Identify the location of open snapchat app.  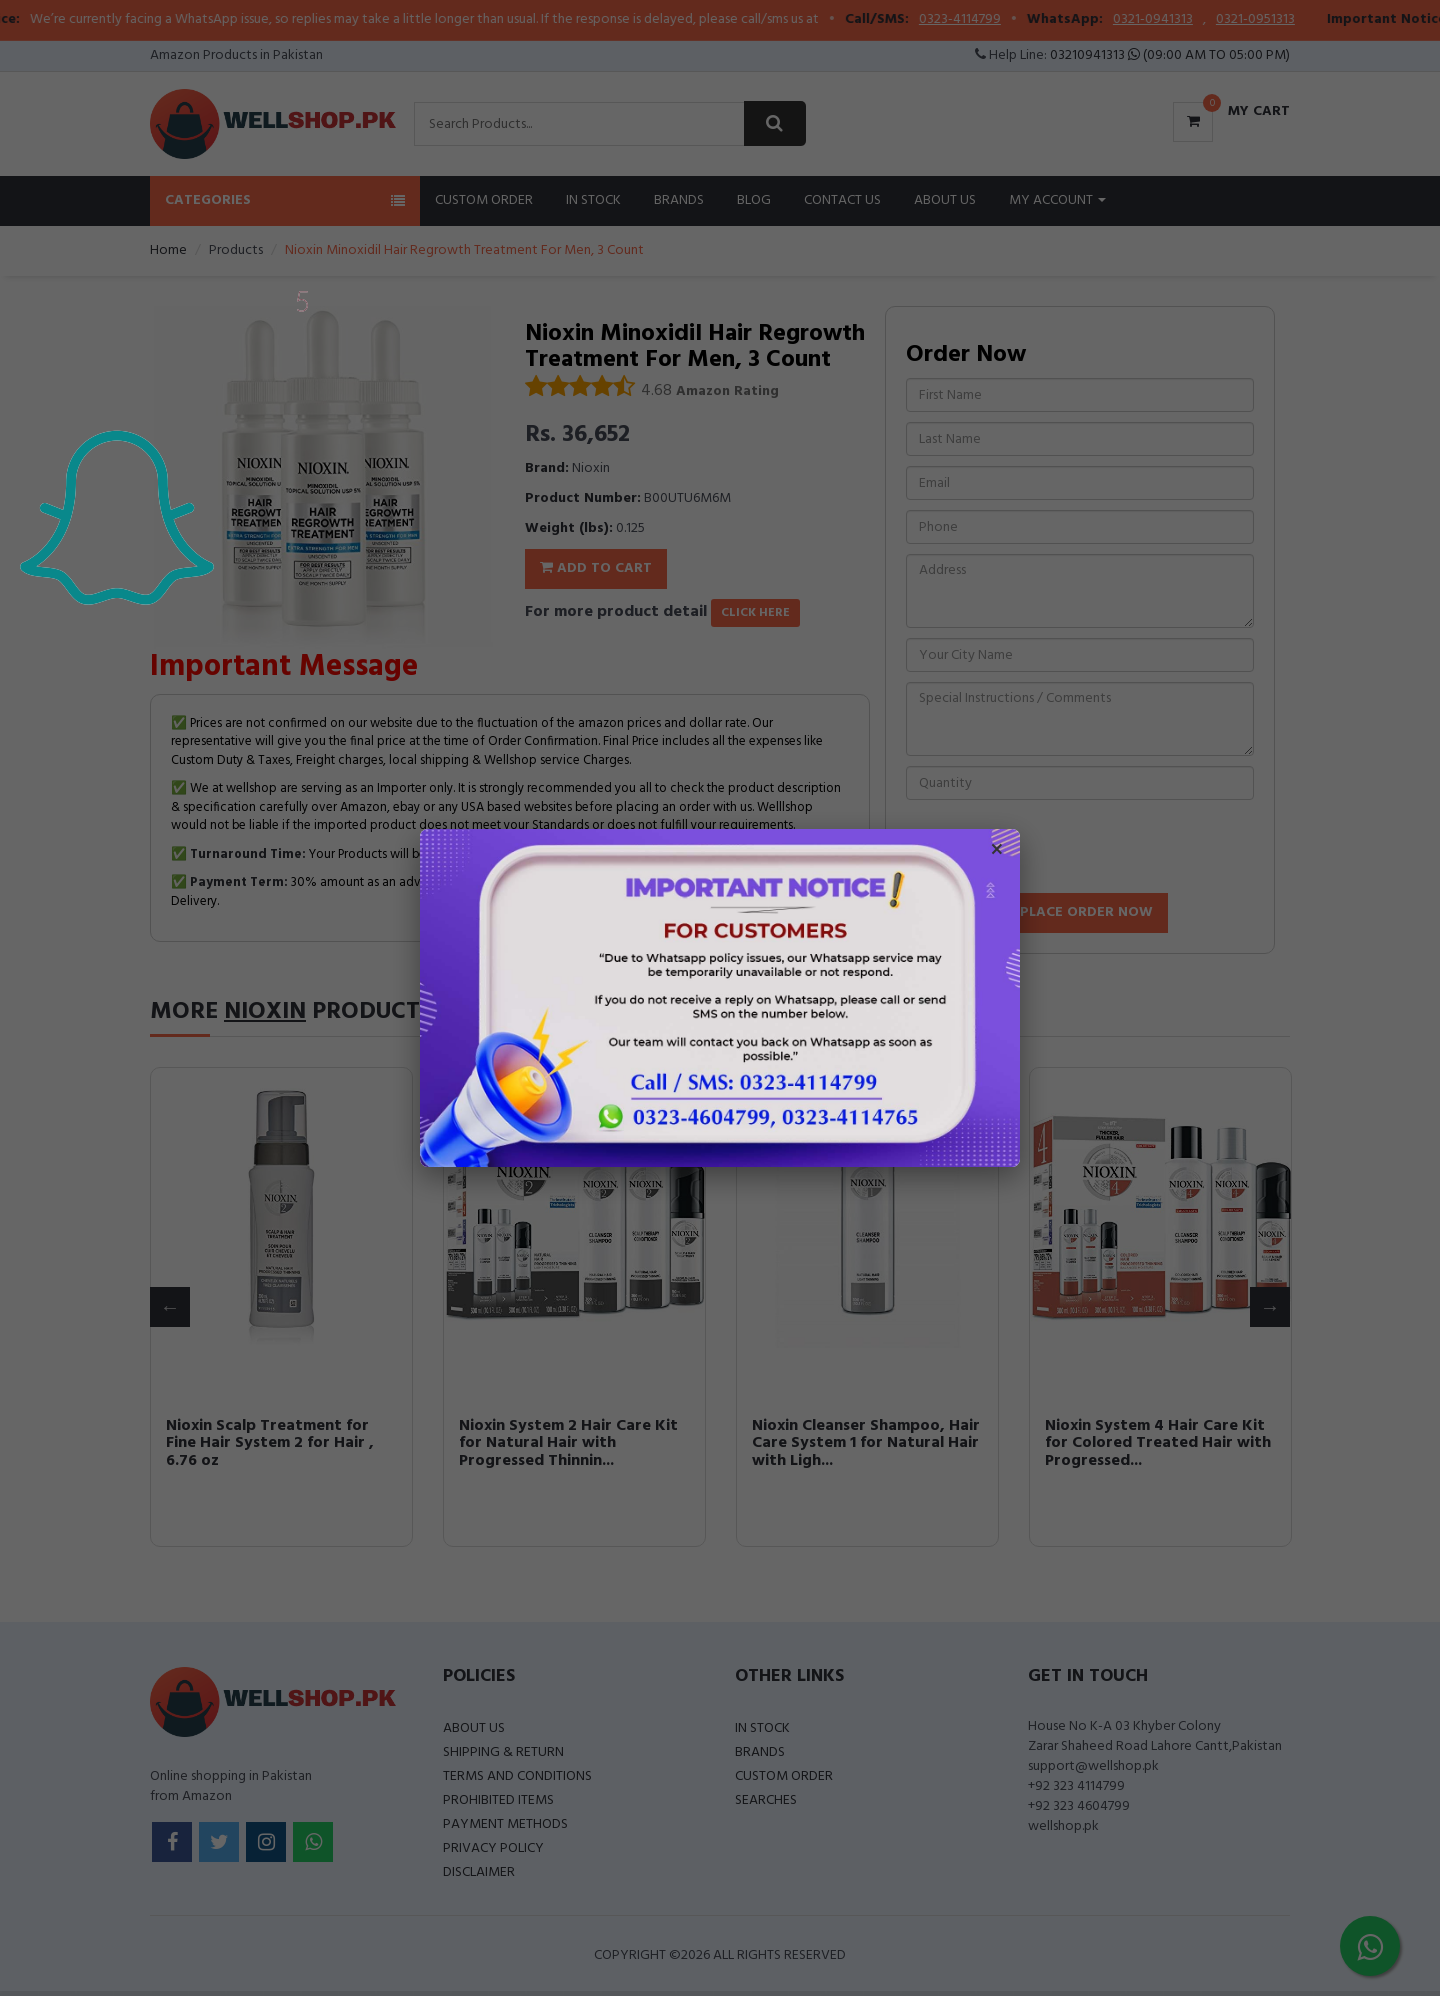
(117, 521).